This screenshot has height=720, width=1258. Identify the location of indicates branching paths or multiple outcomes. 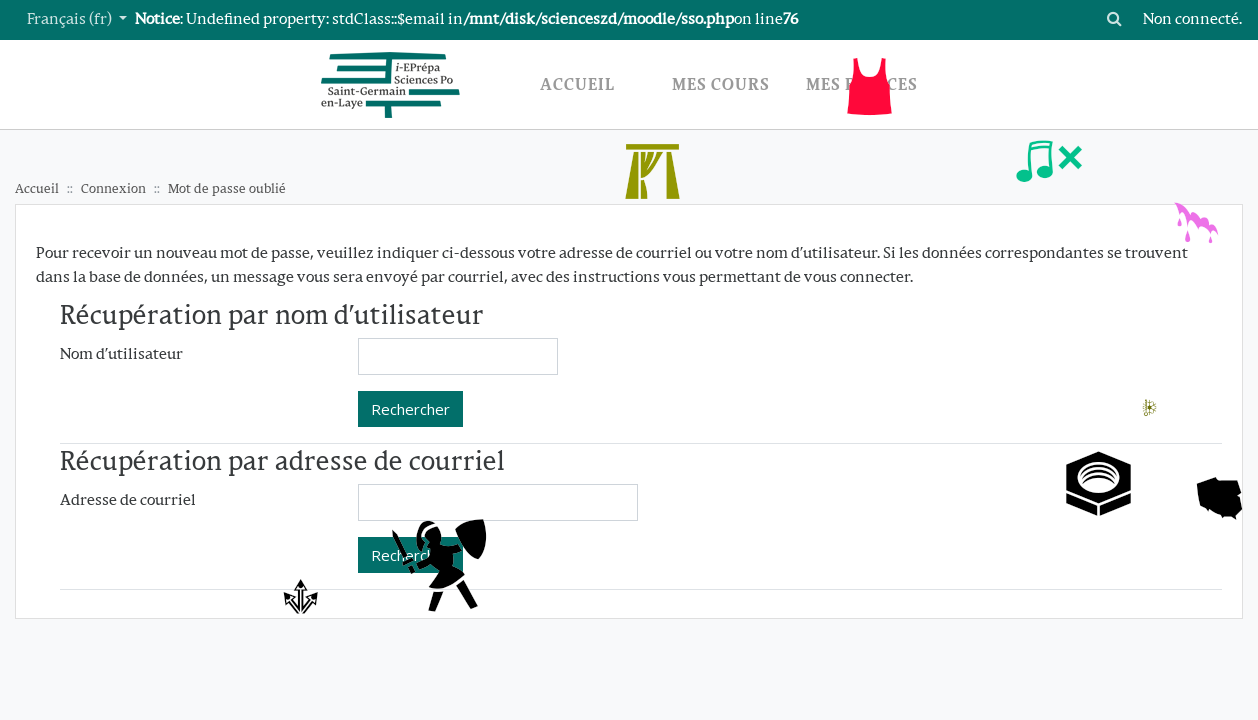
(300, 596).